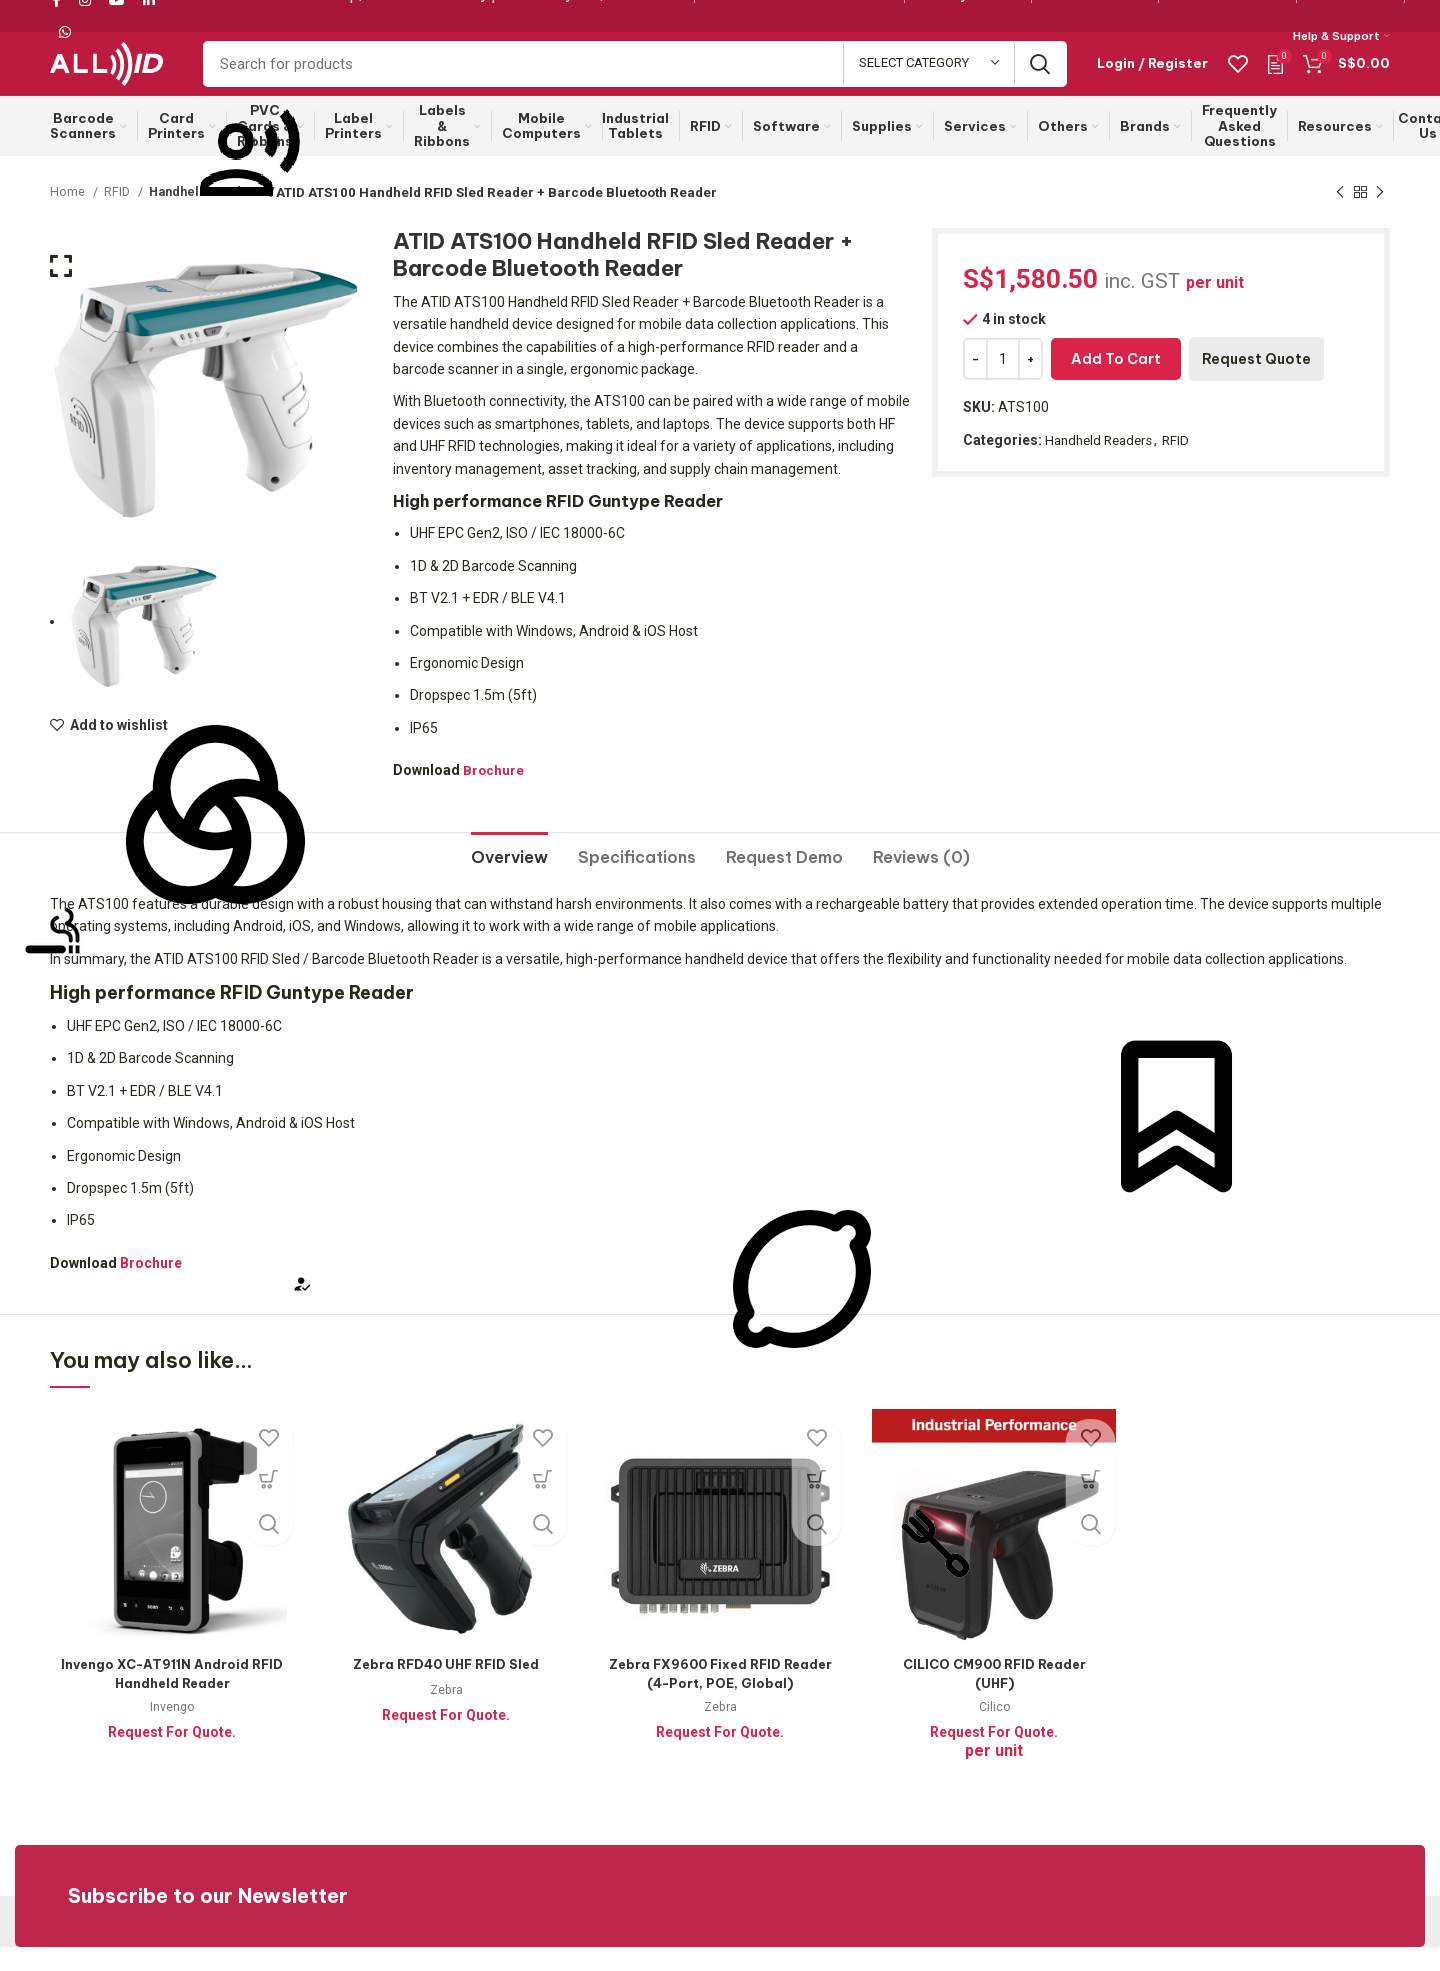 The height and width of the screenshot is (1971, 1440). I want to click on access grilling or barbecue tools, so click(935, 1543).